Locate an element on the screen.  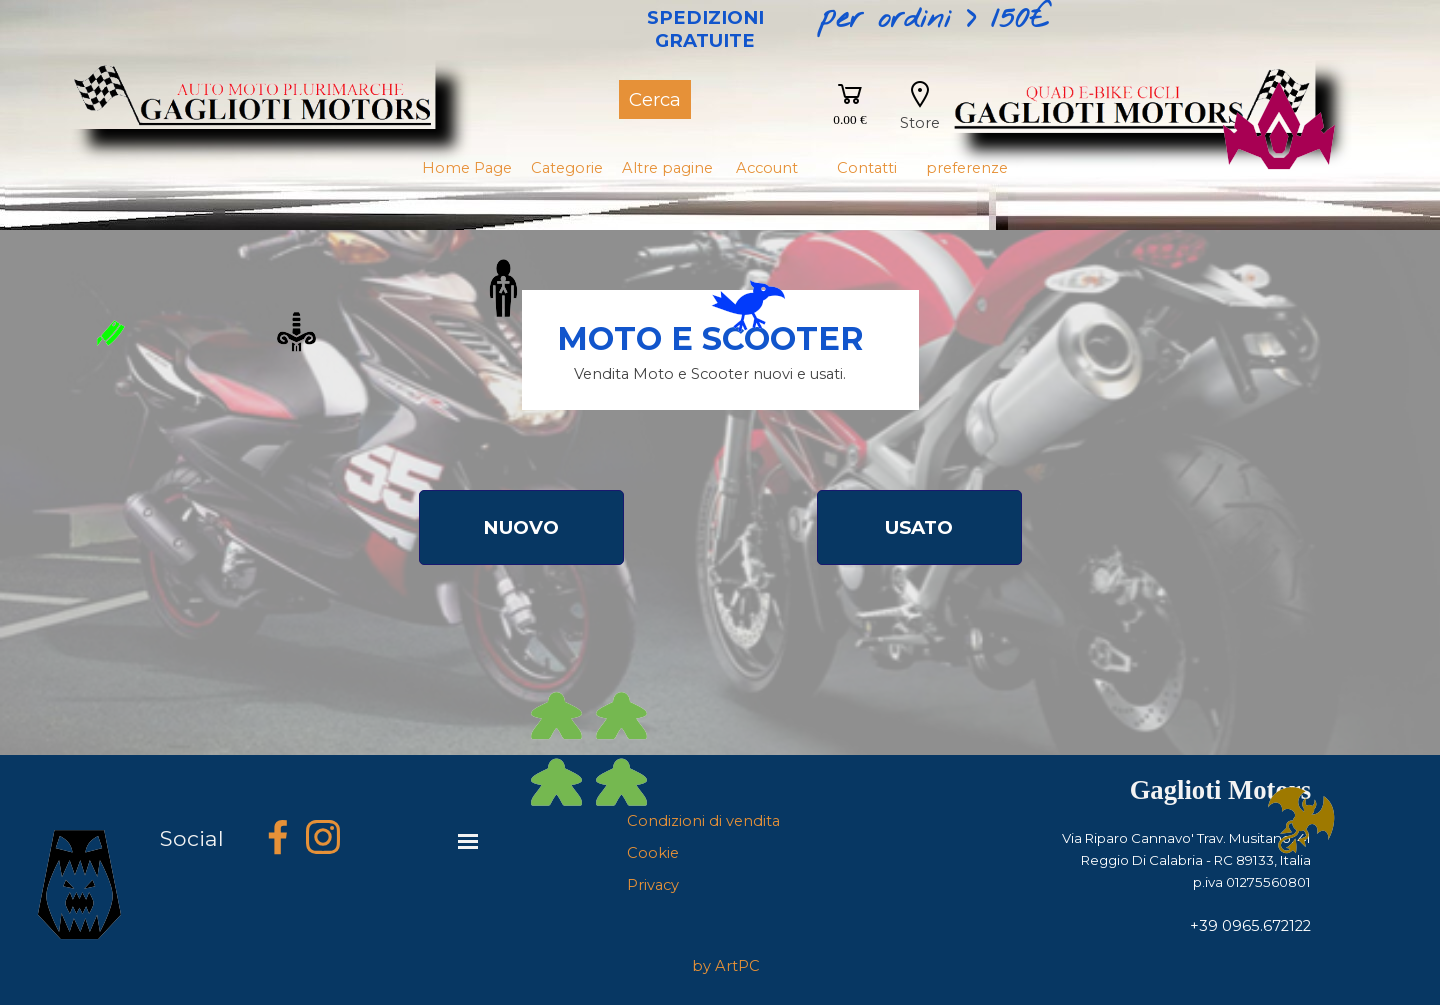
access meditation or mindfulness features is located at coordinates (503, 288).